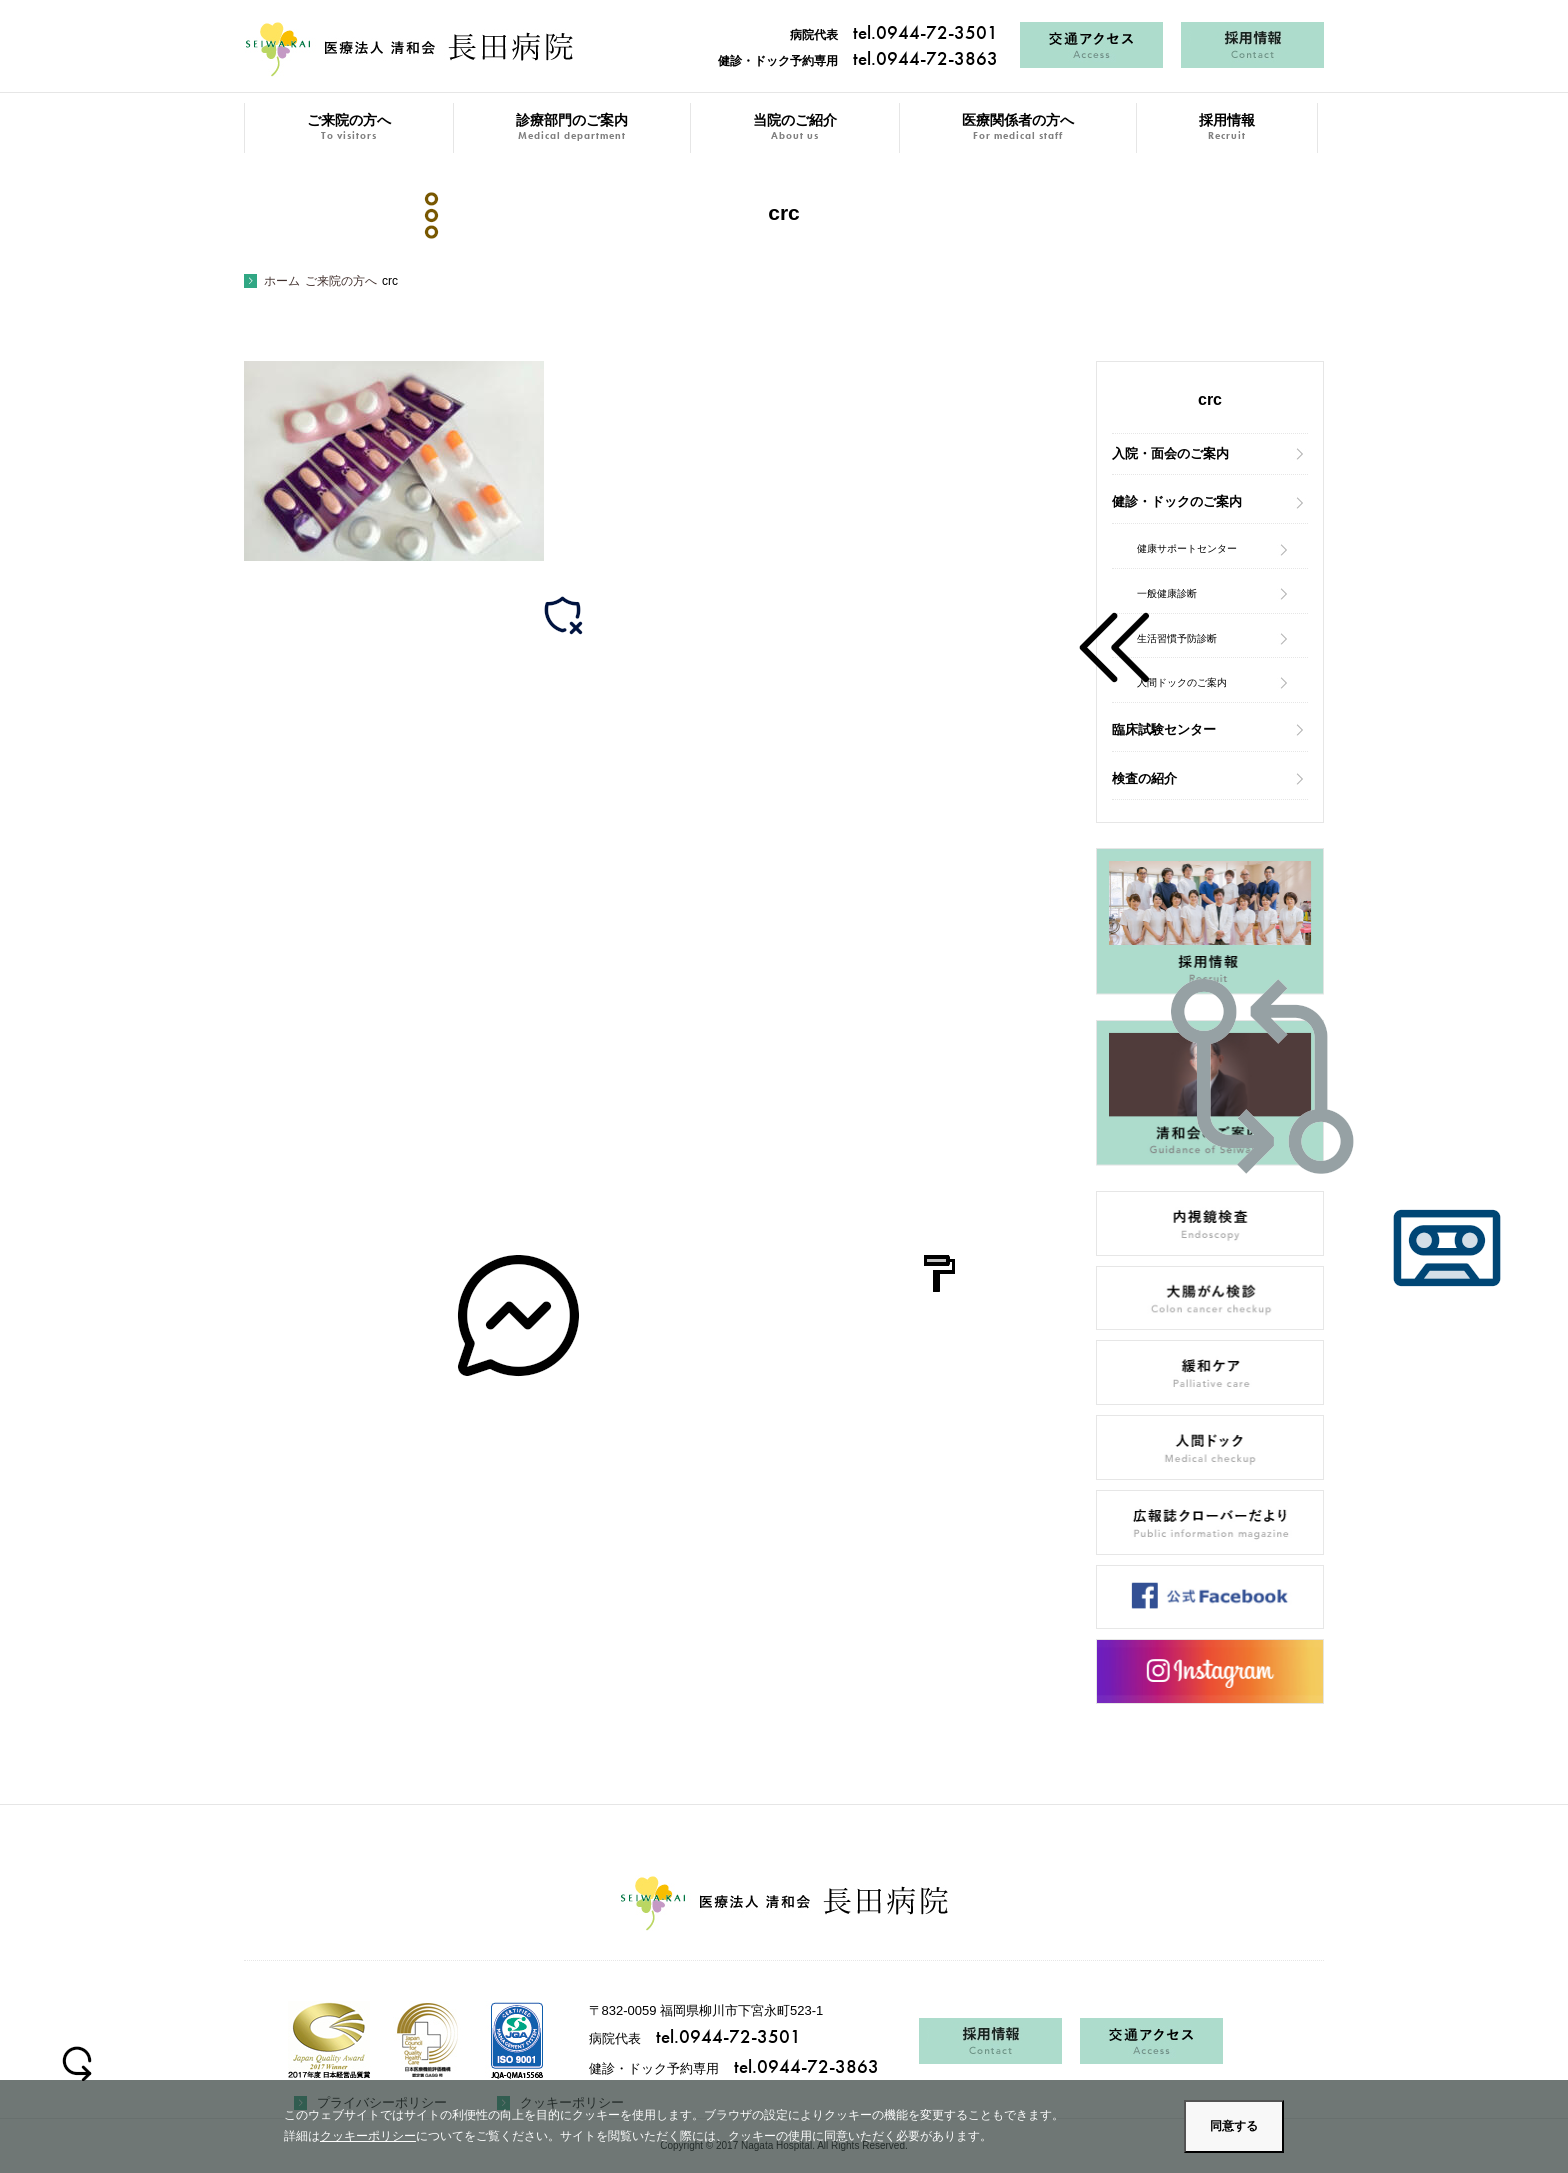 Image resolution: width=1568 pixels, height=2173 pixels. I want to click on disable security protection, so click(562, 614).